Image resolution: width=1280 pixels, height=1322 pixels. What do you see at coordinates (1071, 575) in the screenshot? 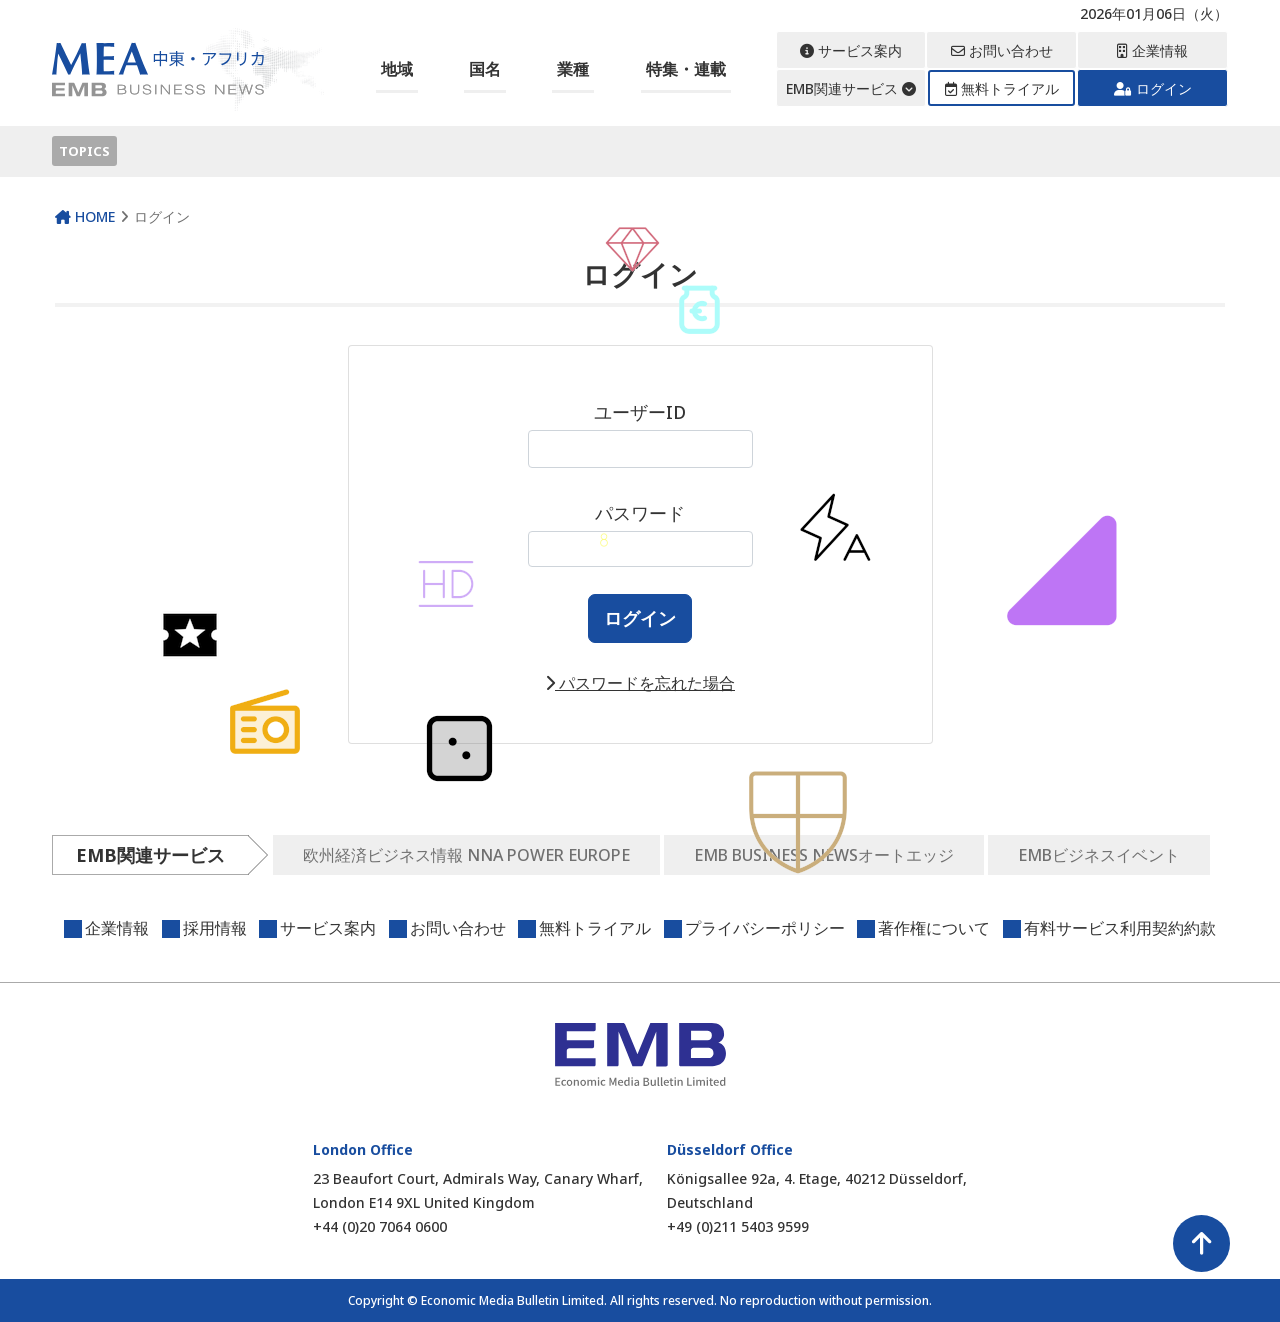
I see `indicates full cellular signal strength` at bounding box center [1071, 575].